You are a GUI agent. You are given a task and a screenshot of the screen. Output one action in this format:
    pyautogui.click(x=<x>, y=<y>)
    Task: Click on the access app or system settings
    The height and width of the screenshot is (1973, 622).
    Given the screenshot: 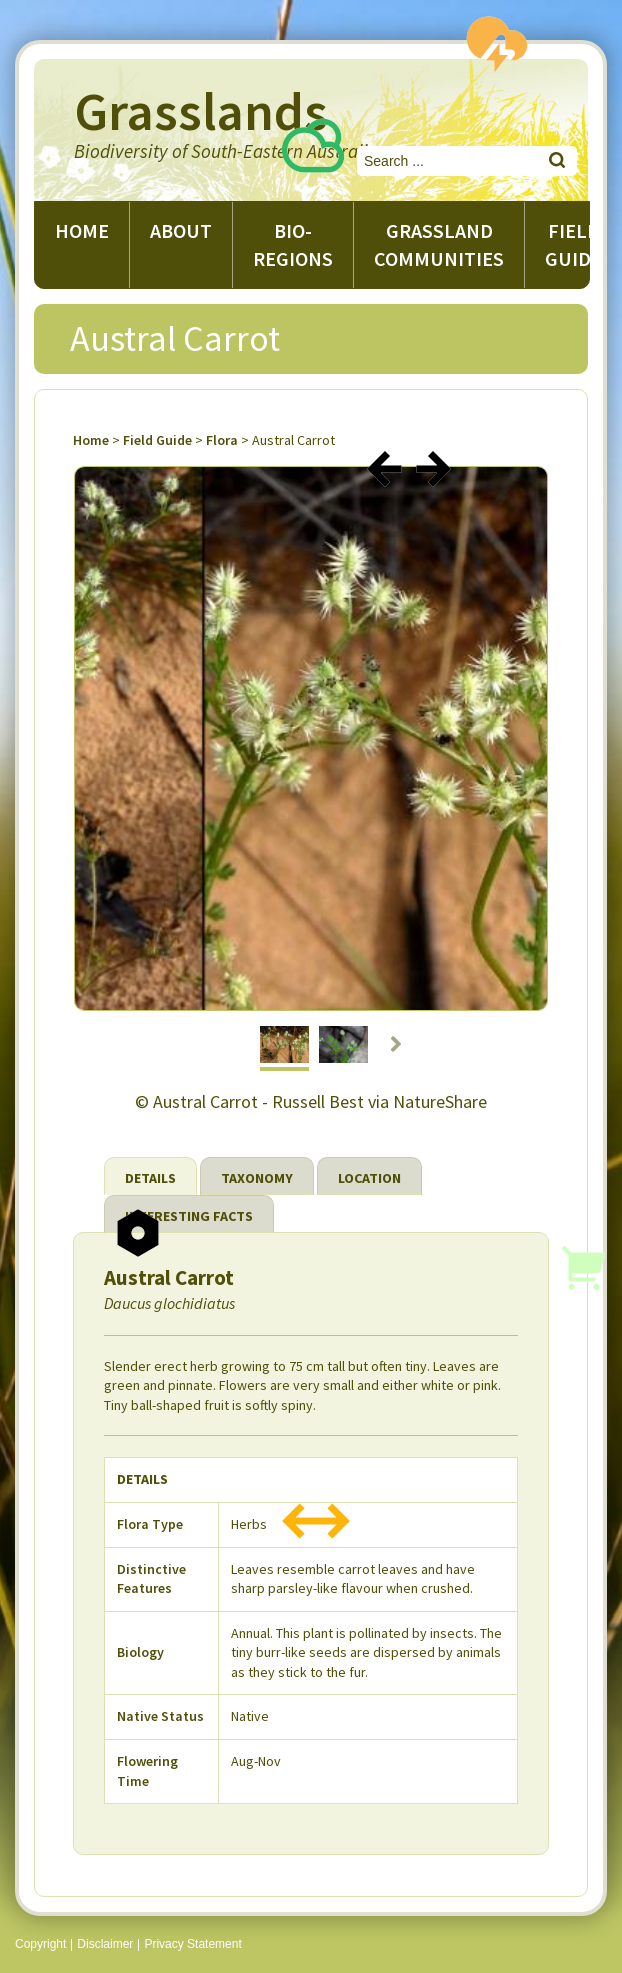 What is the action you would take?
    pyautogui.click(x=138, y=1233)
    